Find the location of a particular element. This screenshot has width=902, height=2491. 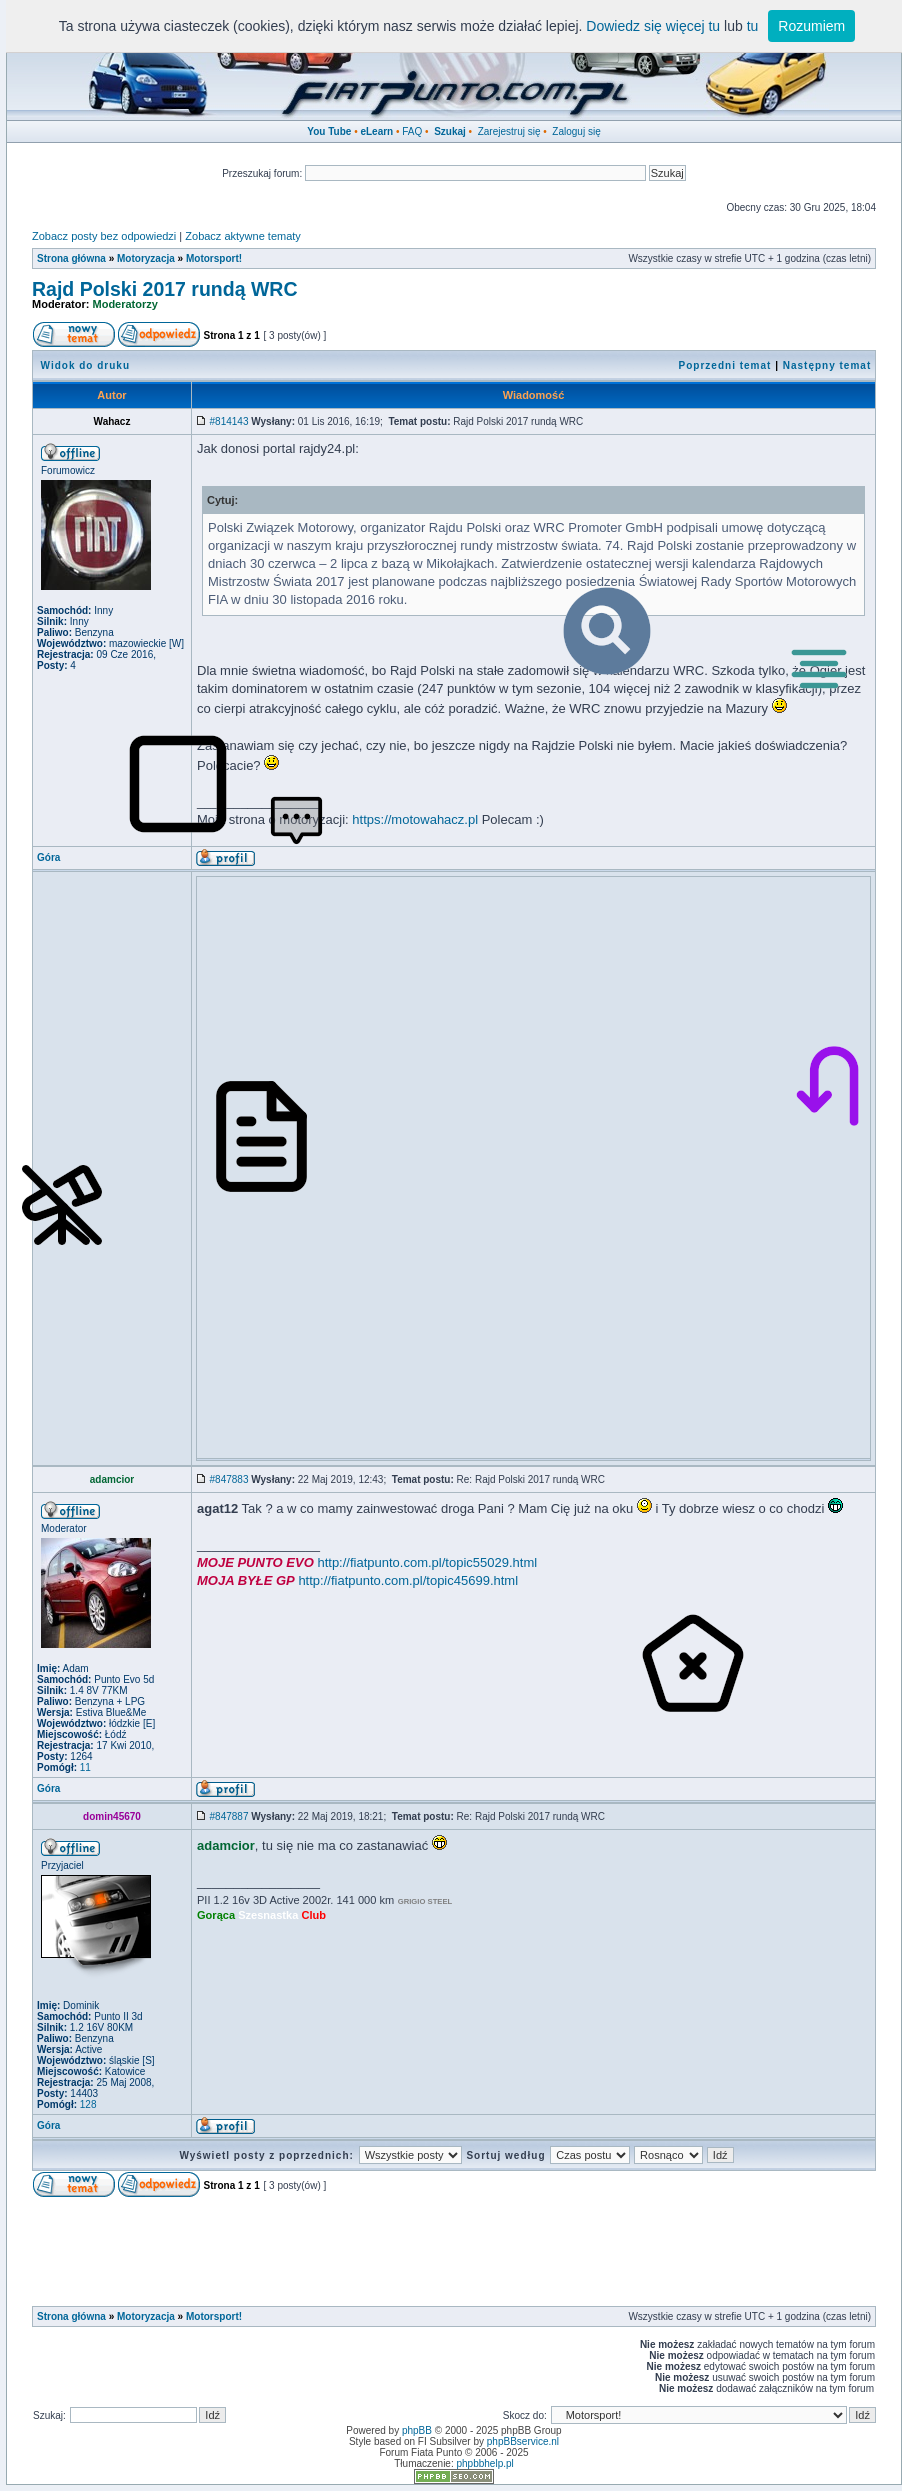

make a u-turn to the left is located at coordinates (832, 1086).